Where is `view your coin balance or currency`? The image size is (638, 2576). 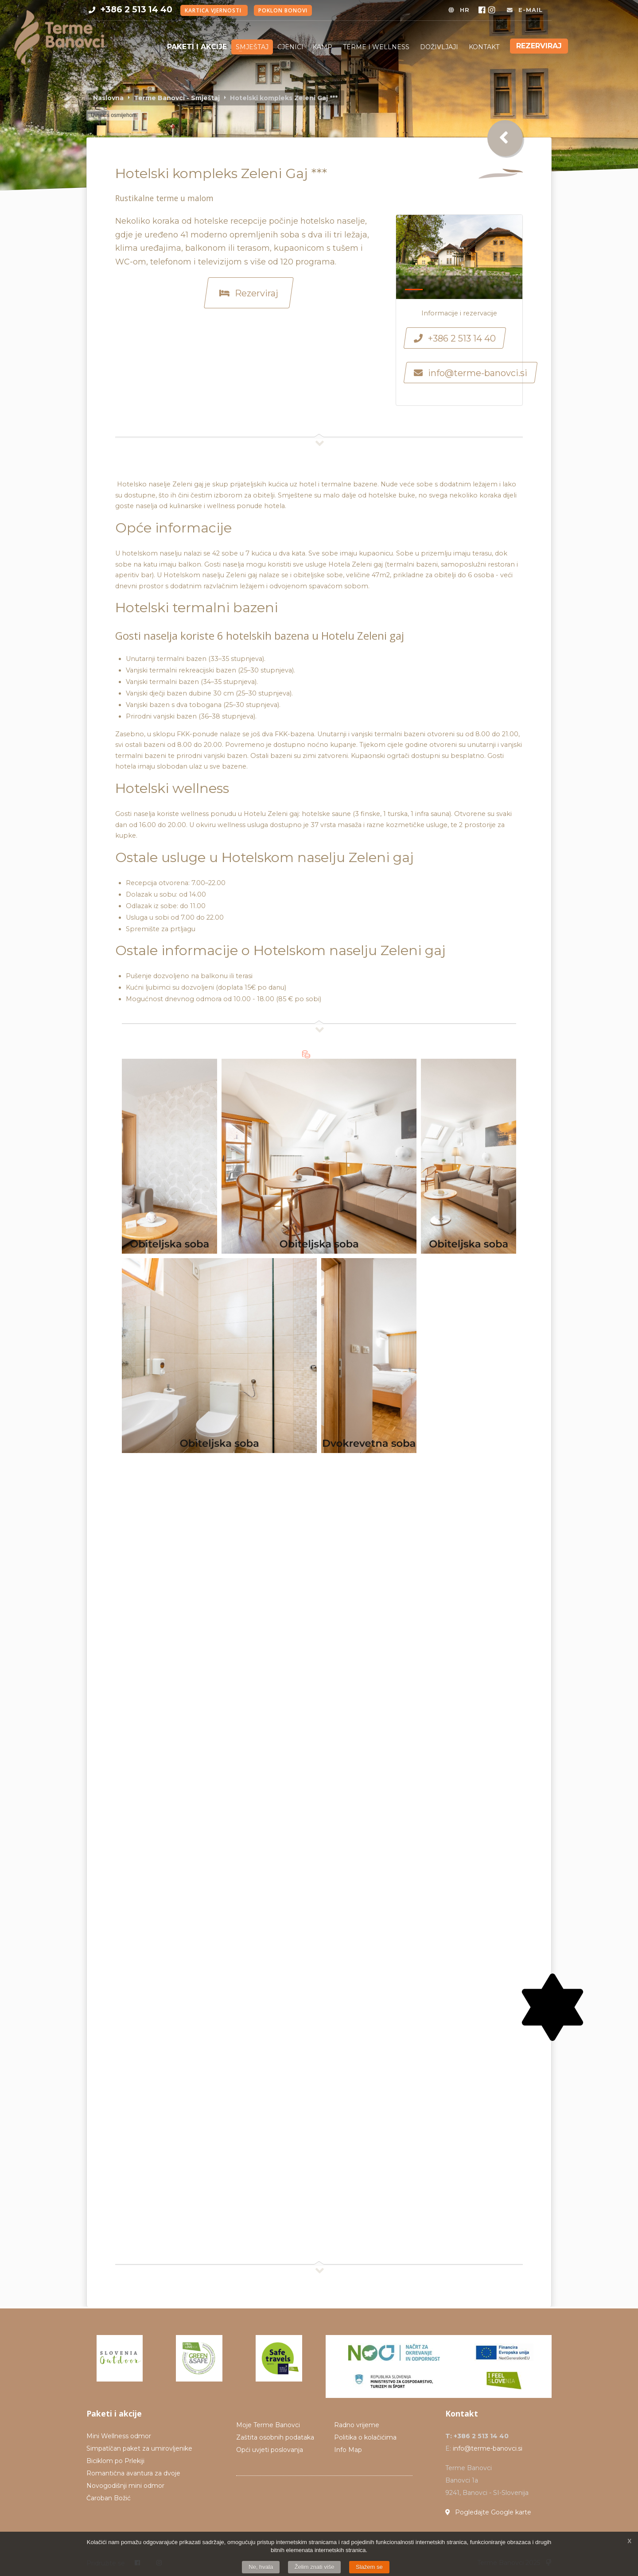
view your coin balance or currency is located at coordinates (306, 1054).